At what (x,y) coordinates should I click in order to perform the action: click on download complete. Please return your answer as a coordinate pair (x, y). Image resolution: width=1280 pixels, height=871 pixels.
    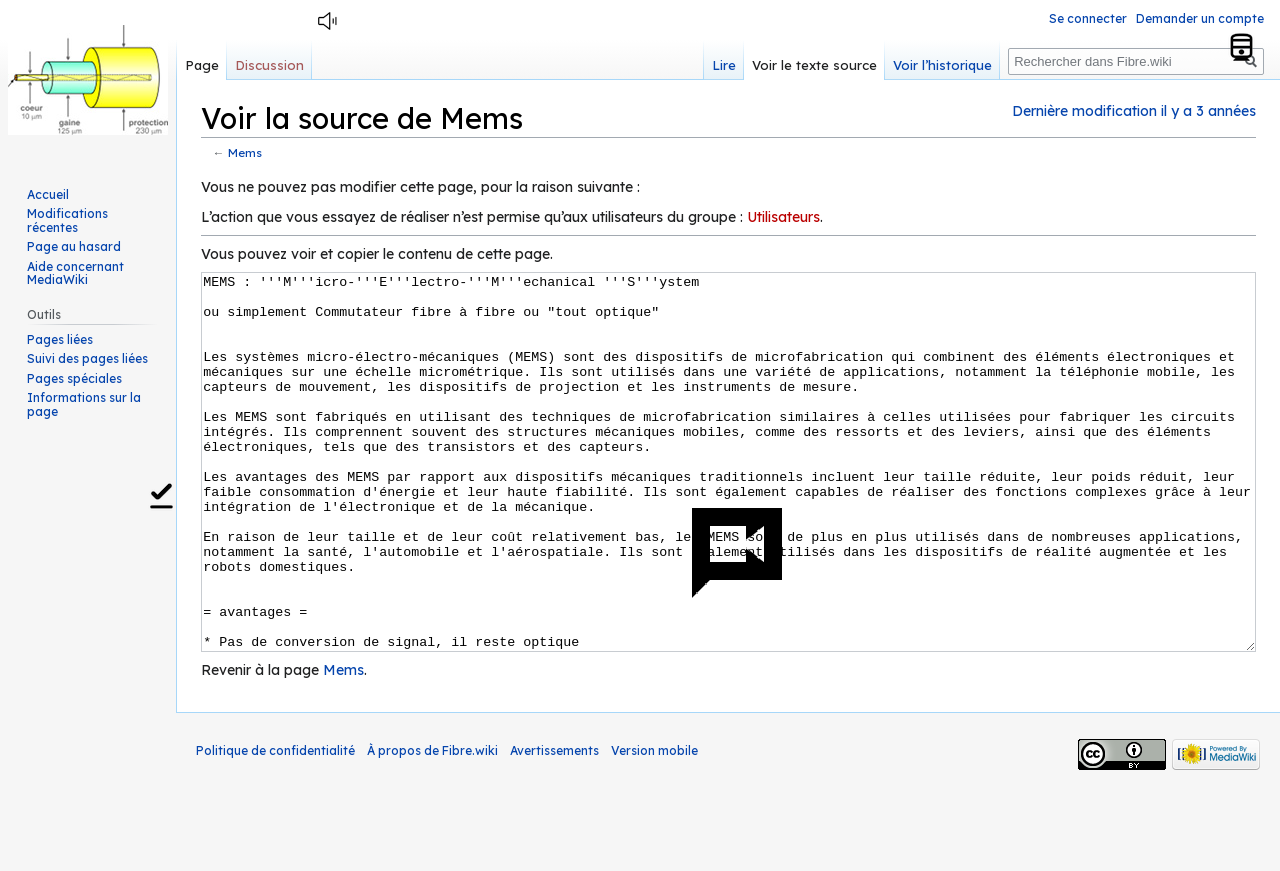
    Looking at the image, I should click on (161, 495).